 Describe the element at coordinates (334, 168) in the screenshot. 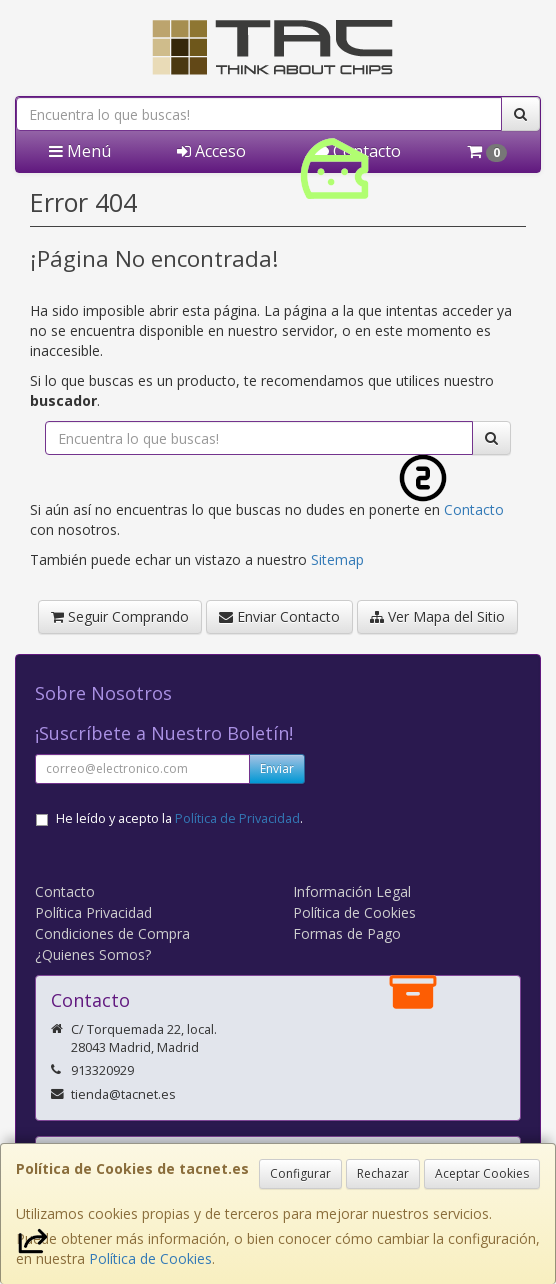

I see `browse dairy or cheese products` at that location.